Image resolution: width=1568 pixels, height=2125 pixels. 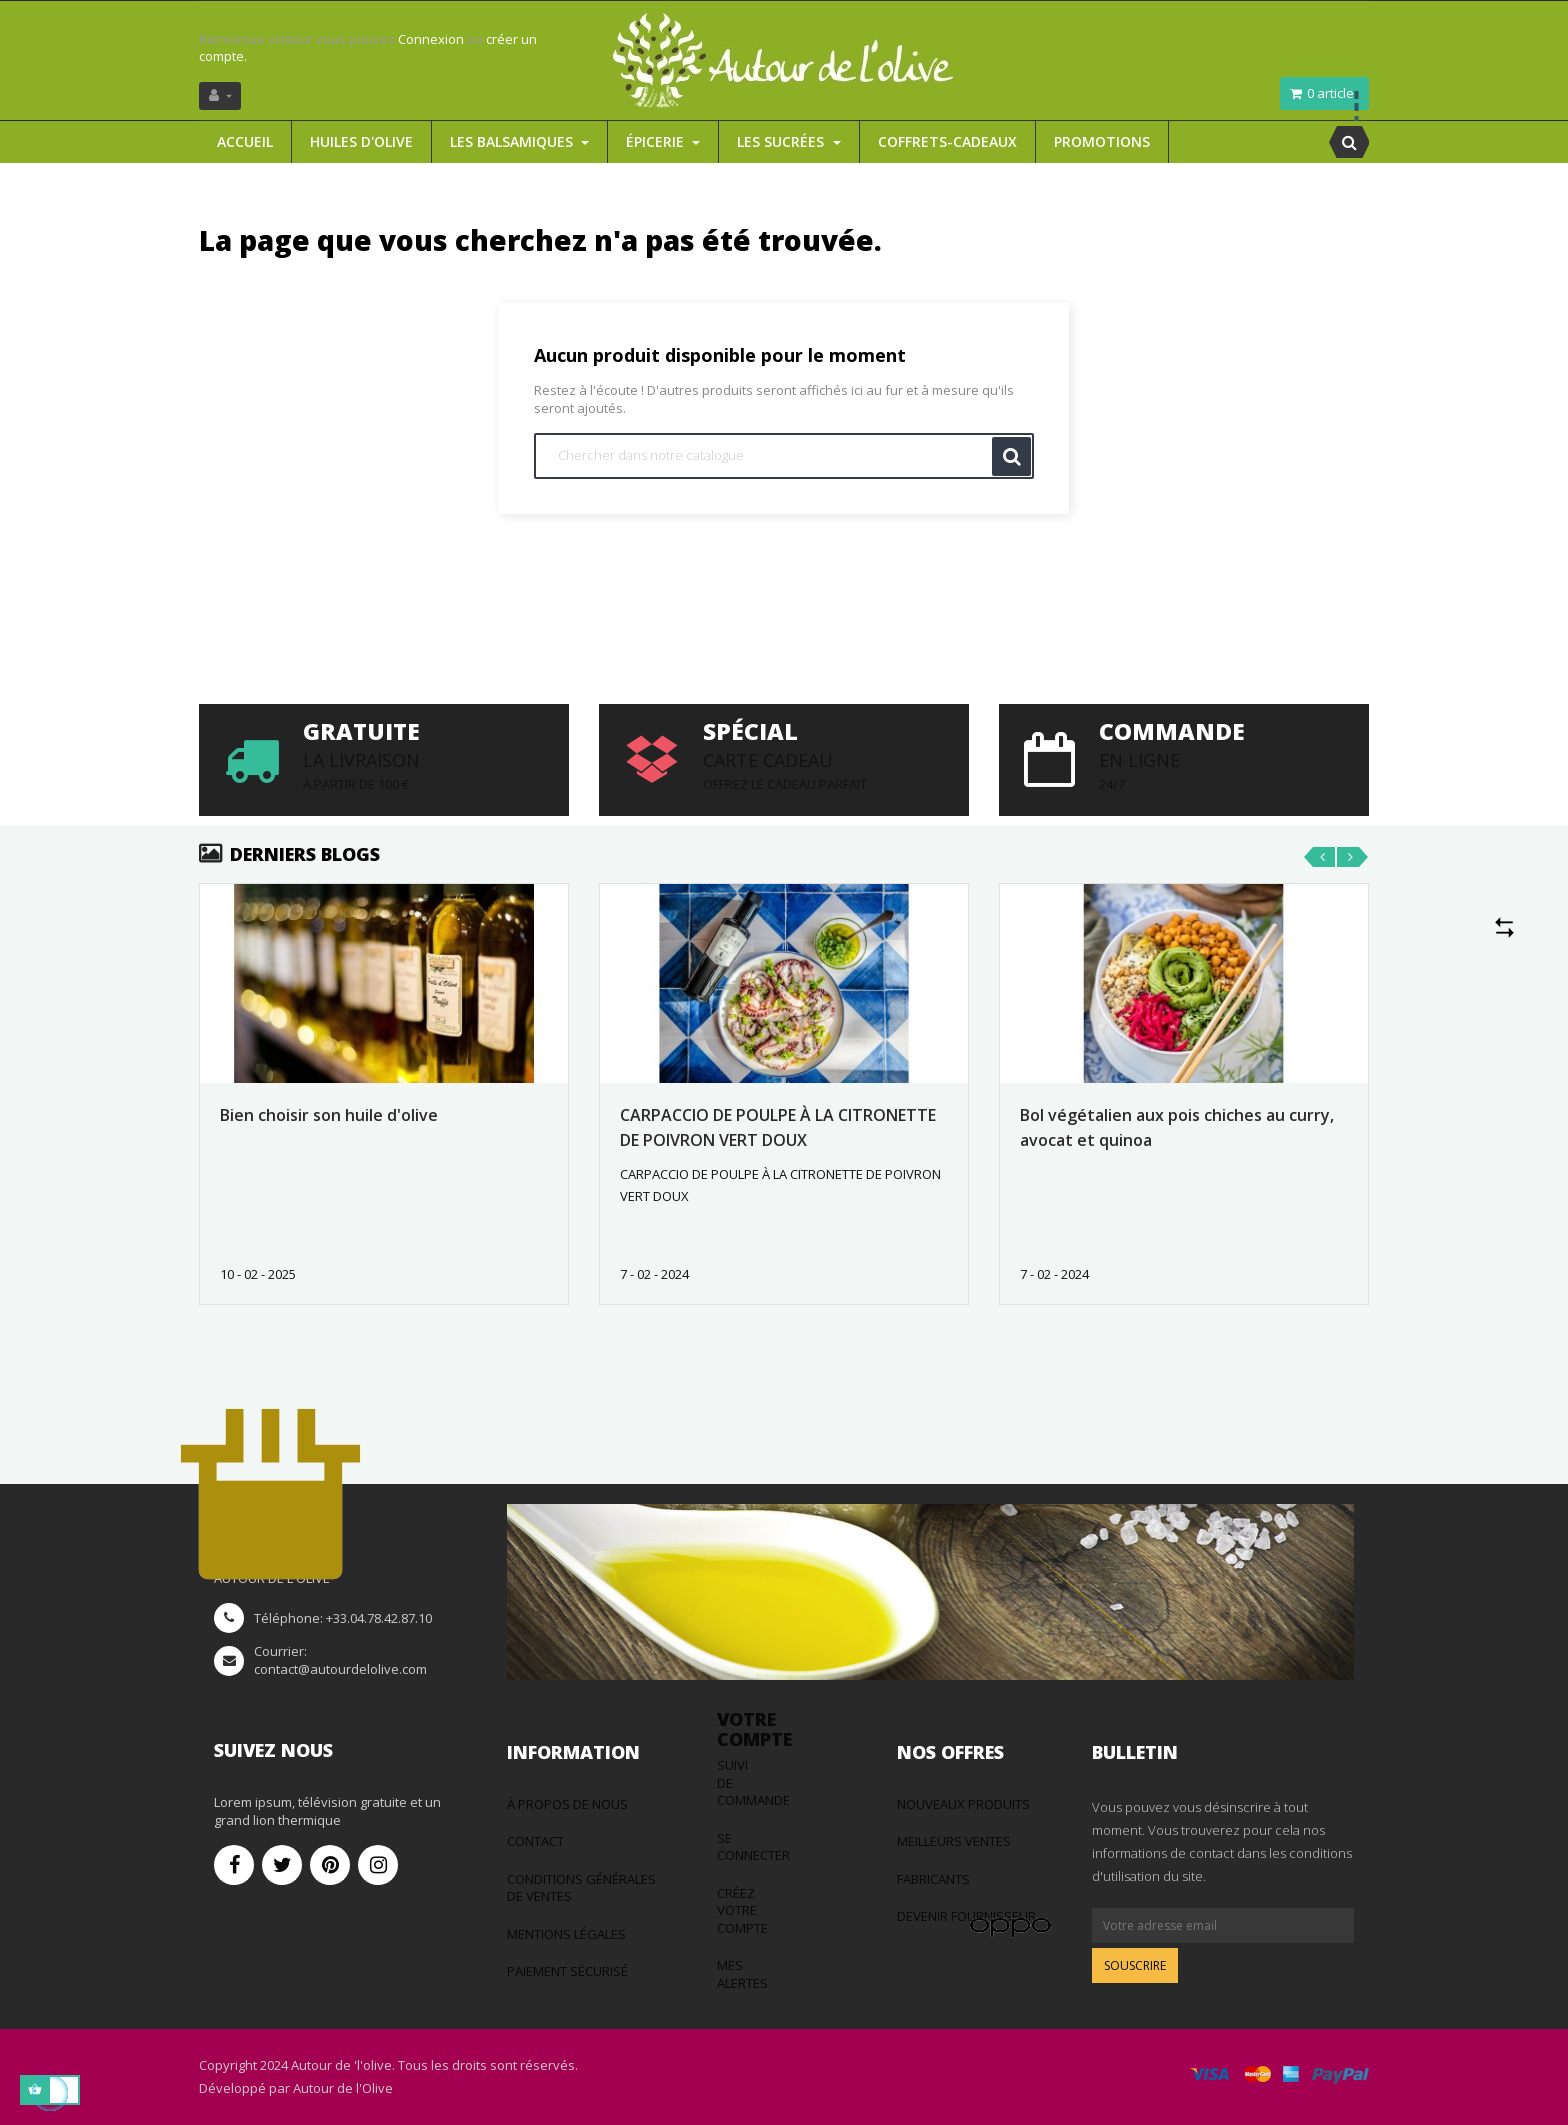 What do you see at coordinates (1504, 927) in the screenshot?
I see `switch or swap between two items` at bounding box center [1504, 927].